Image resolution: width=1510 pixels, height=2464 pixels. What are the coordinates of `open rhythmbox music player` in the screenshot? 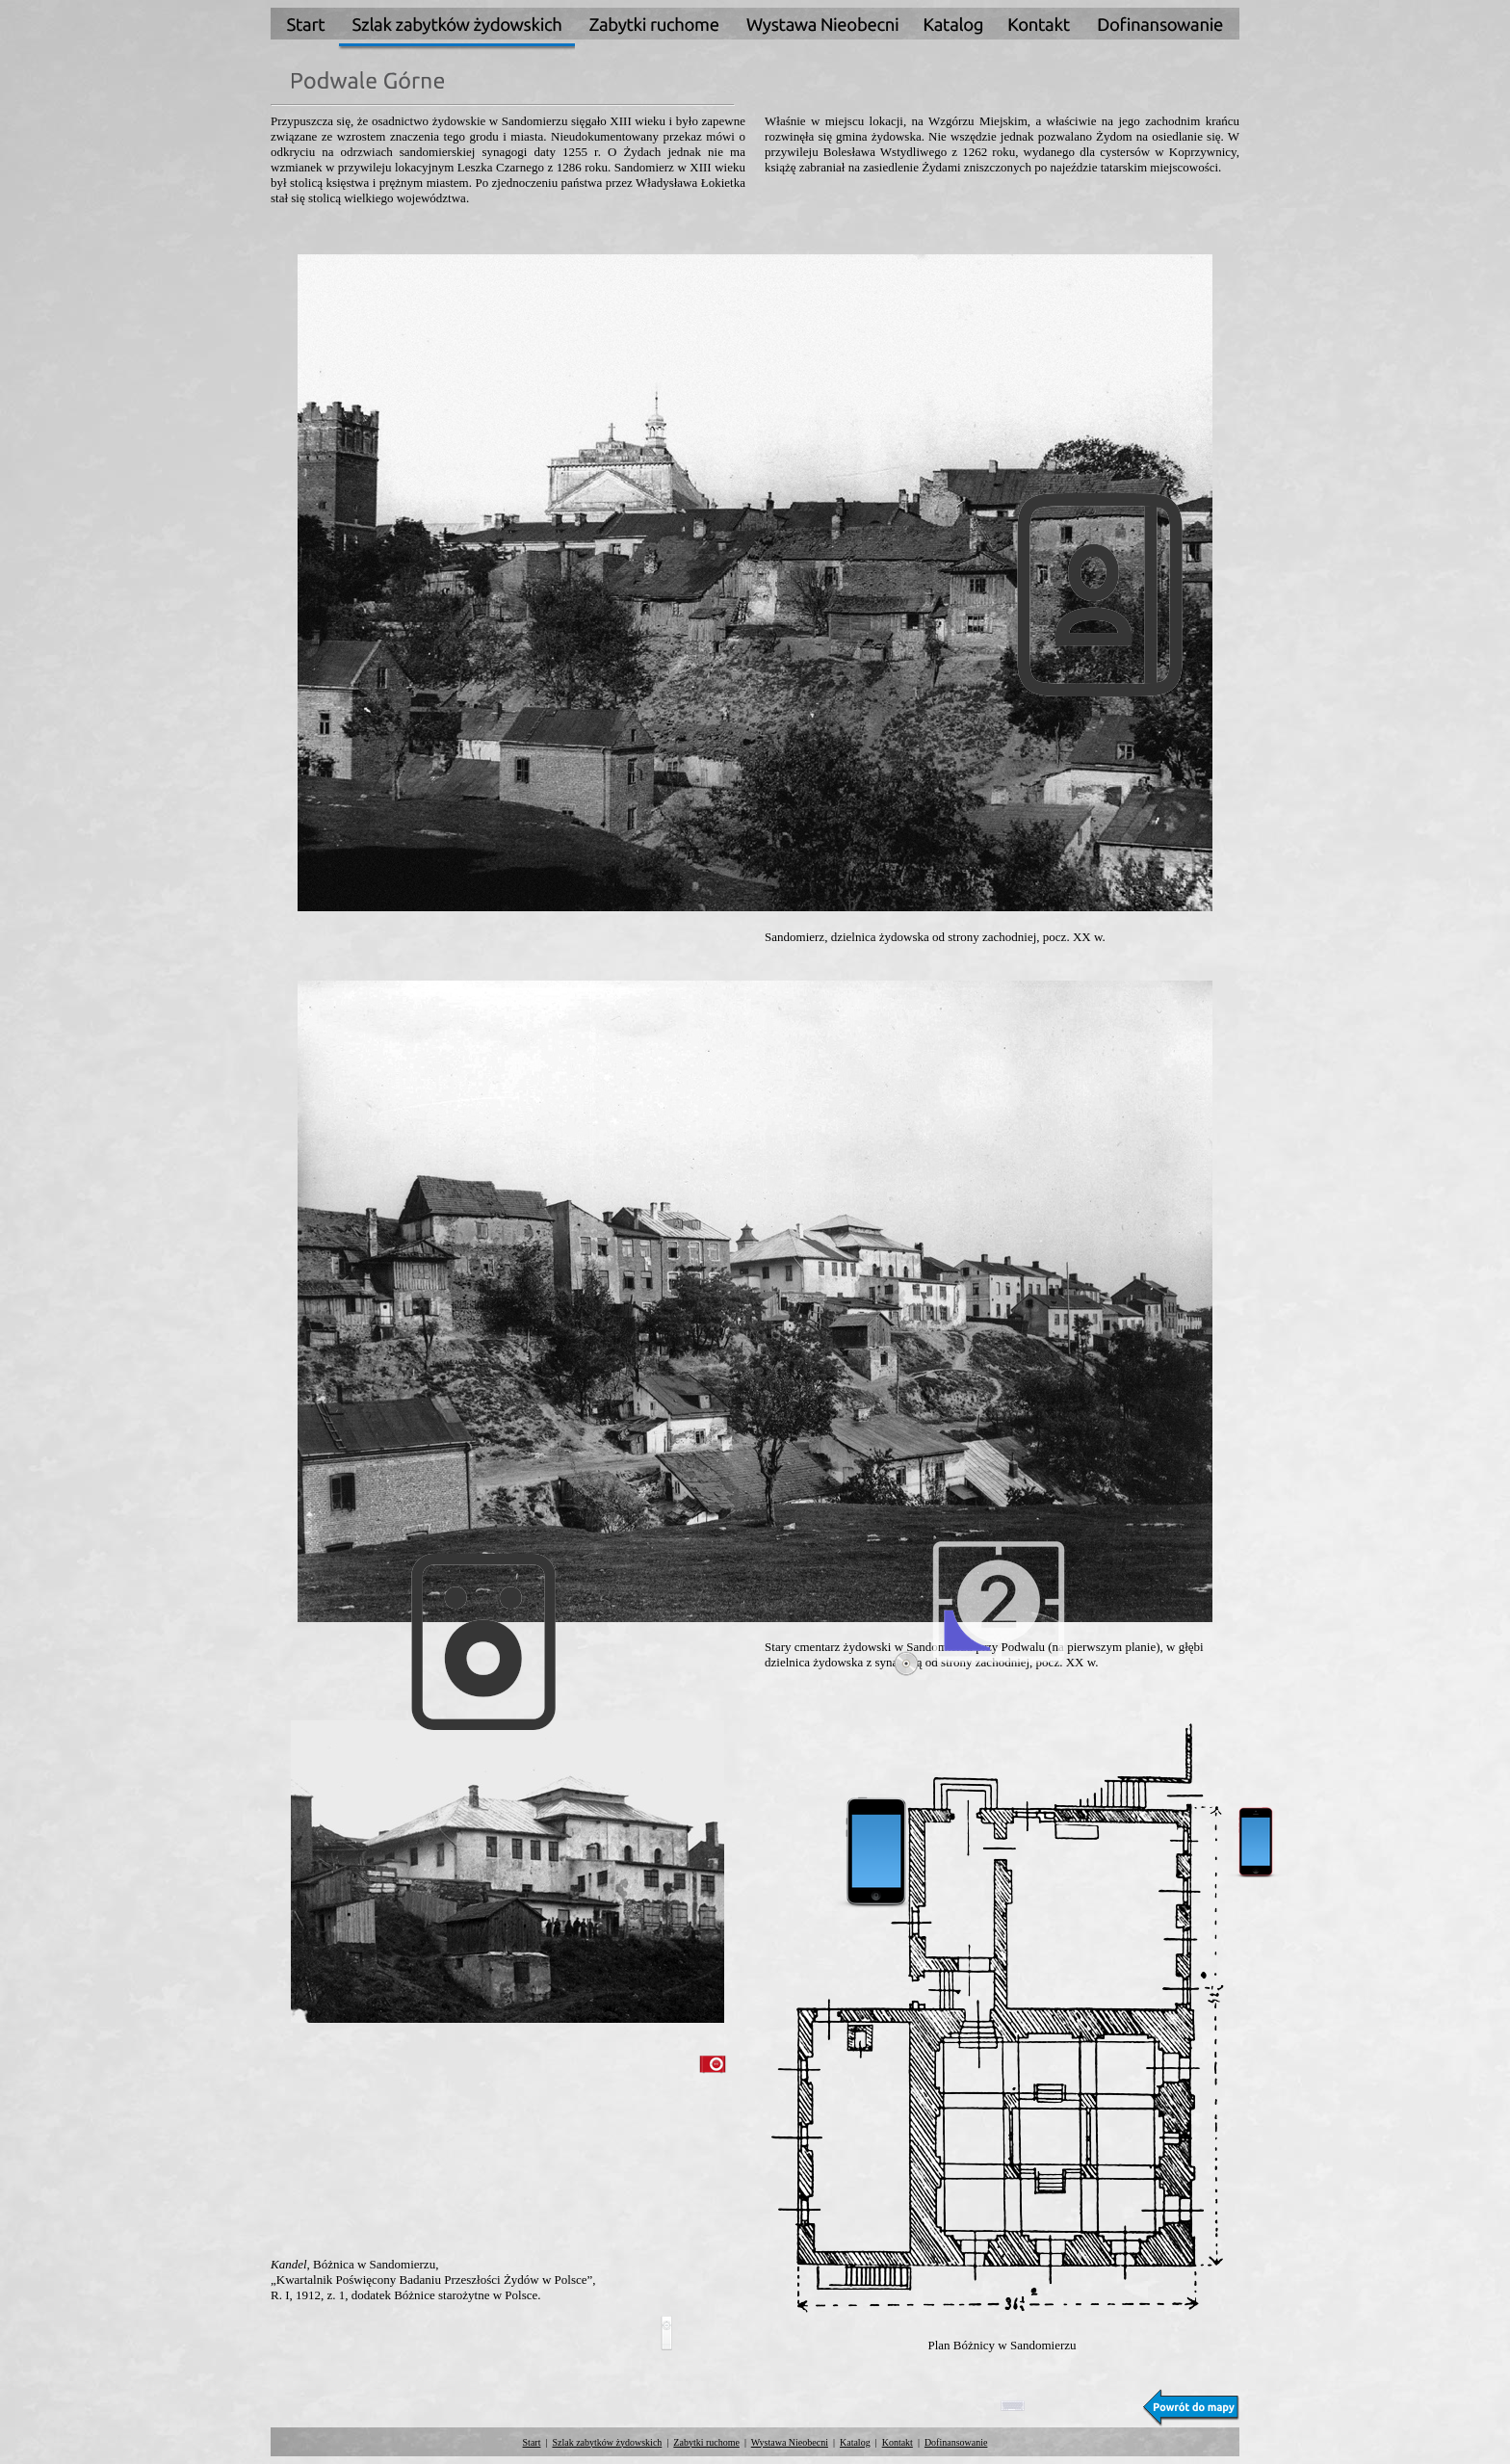 It's located at (488, 1641).